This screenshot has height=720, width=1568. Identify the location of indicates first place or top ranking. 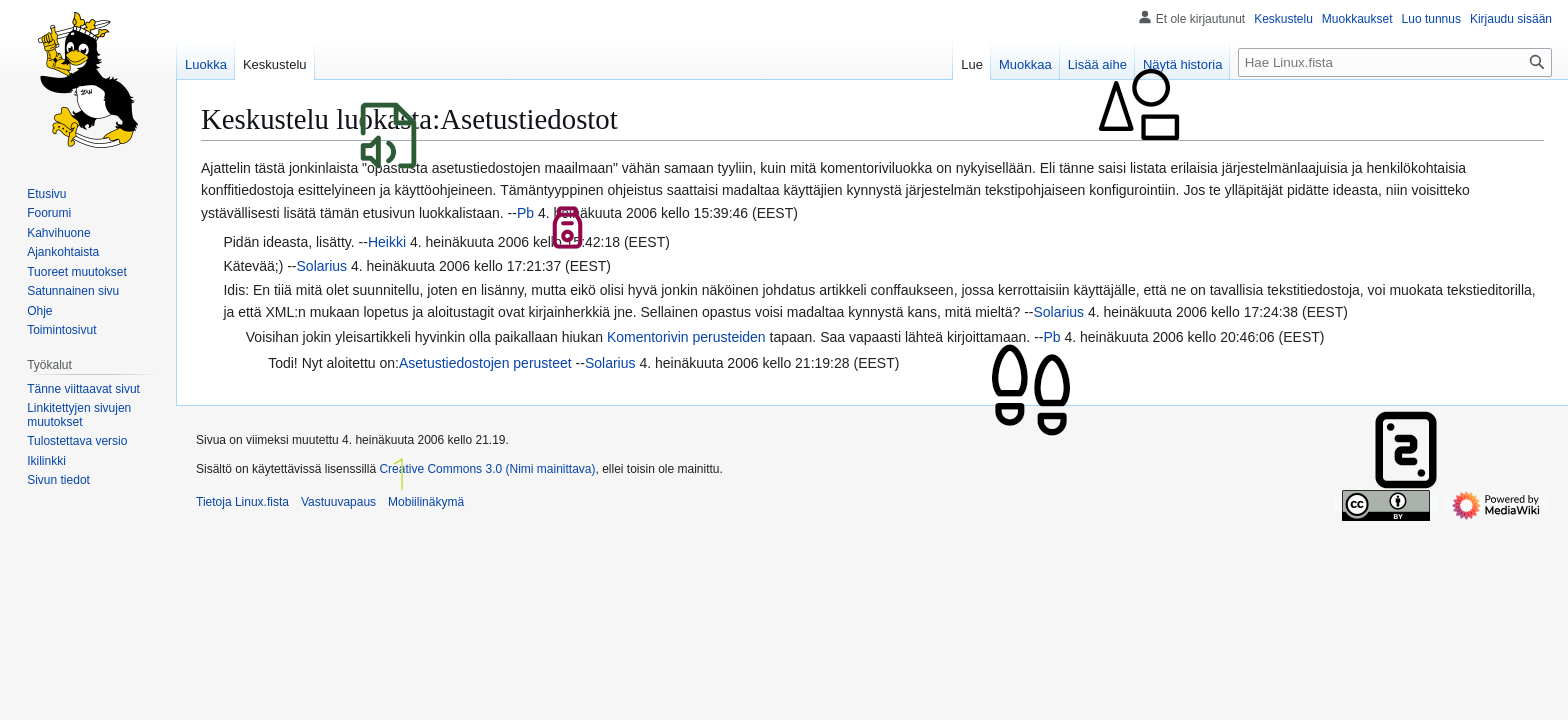
(400, 474).